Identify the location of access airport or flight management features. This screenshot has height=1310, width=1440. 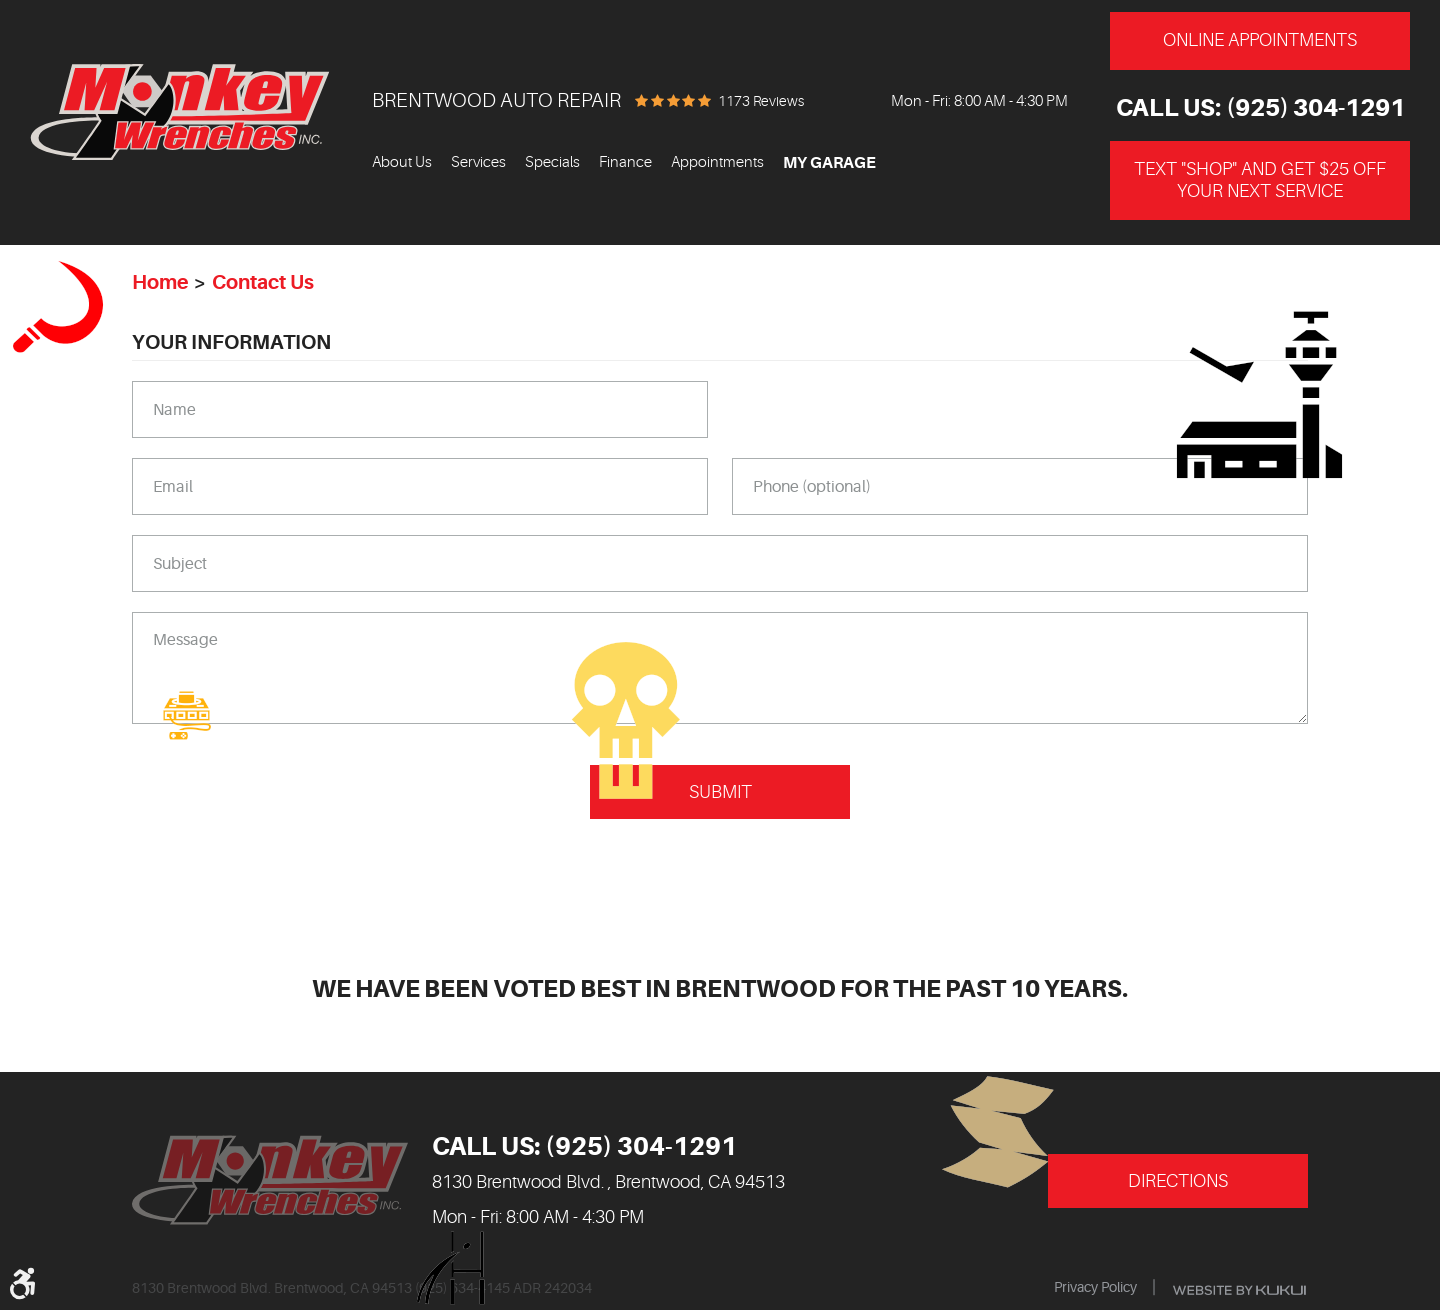
(1259, 395).